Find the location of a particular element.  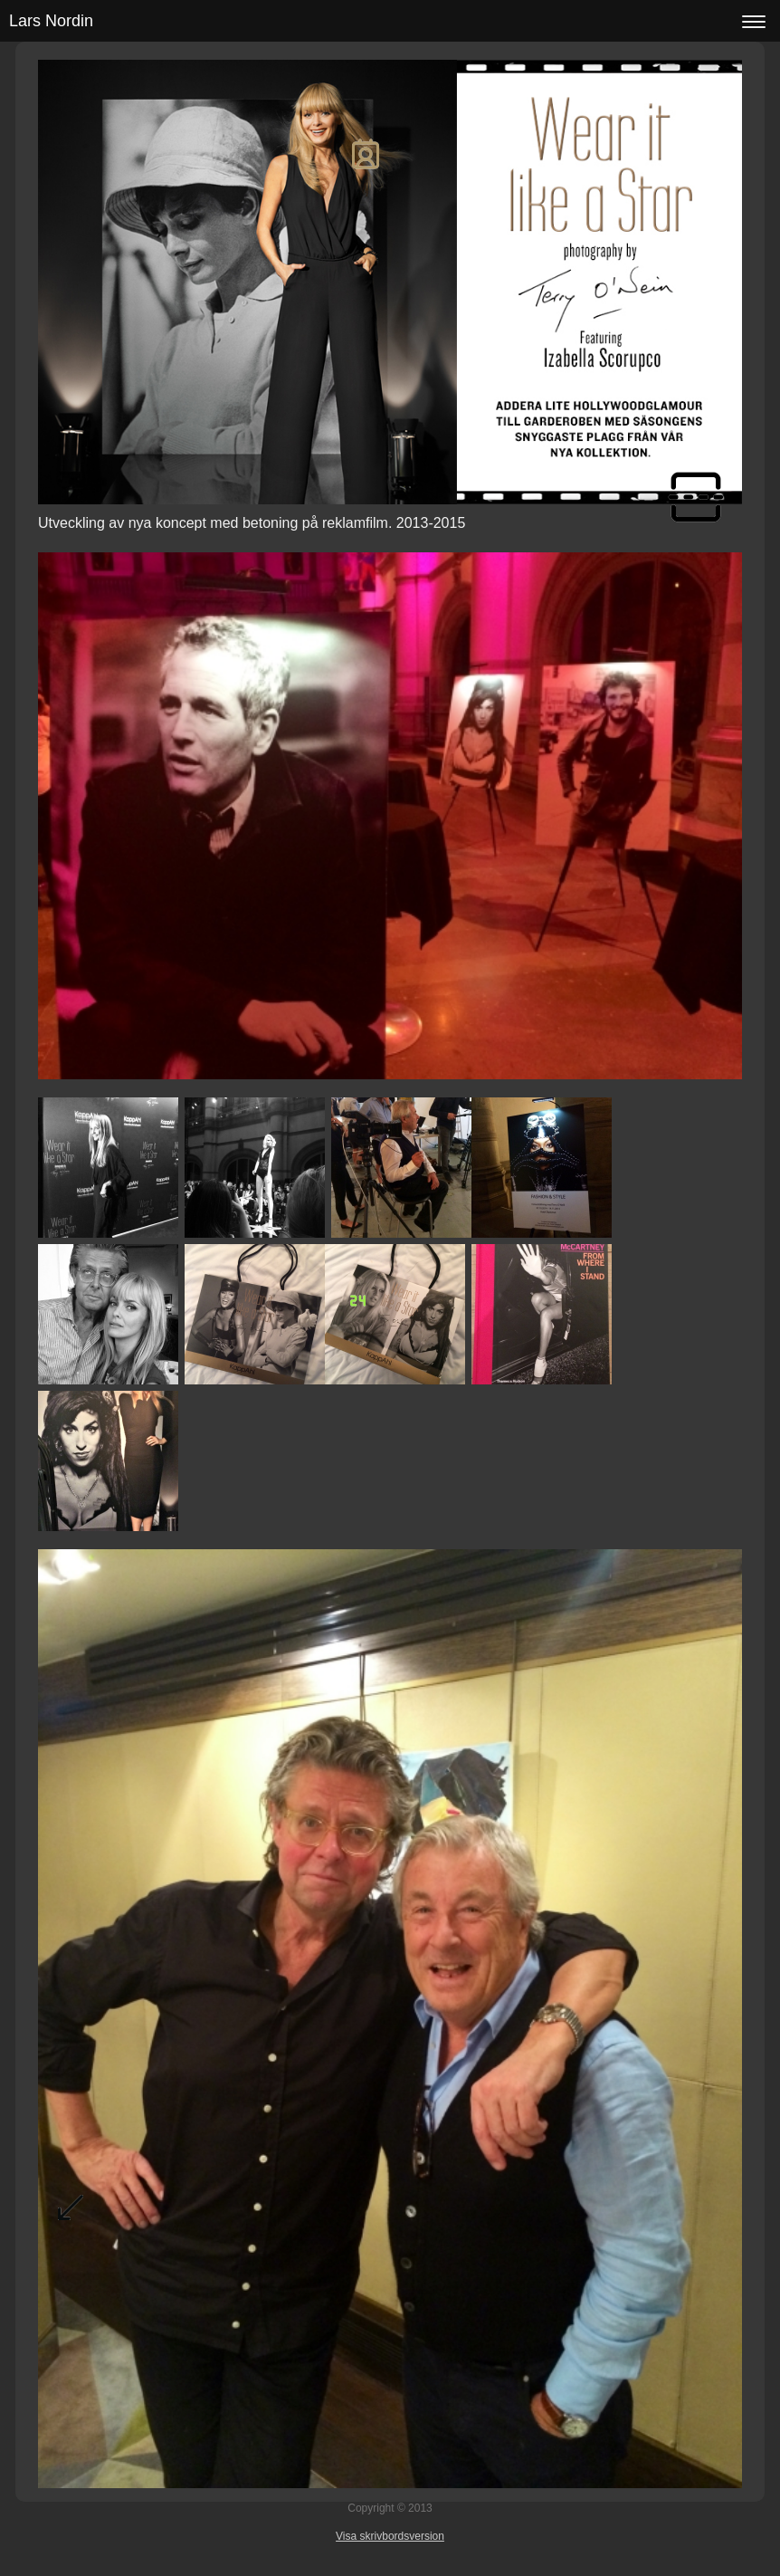

view contact details is located at coordinates (366, 154).